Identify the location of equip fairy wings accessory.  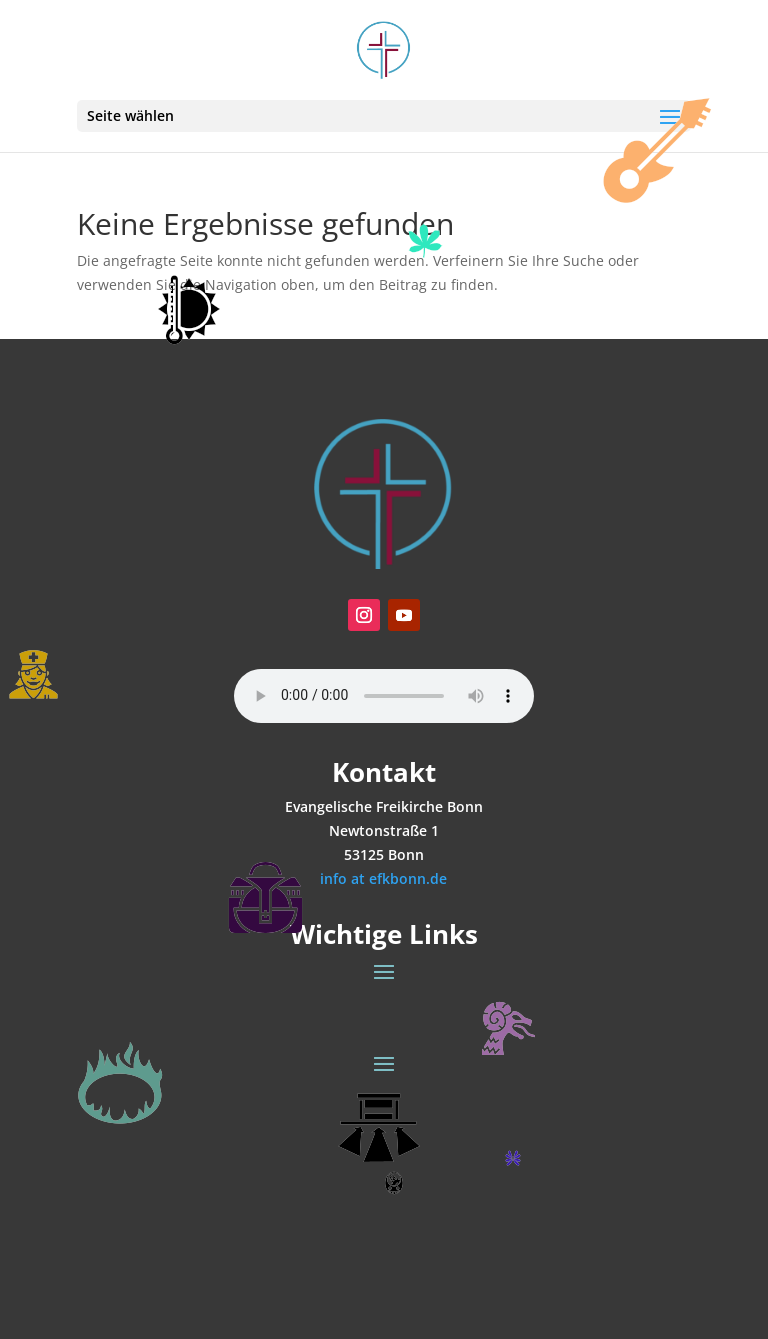
(513, 1158).